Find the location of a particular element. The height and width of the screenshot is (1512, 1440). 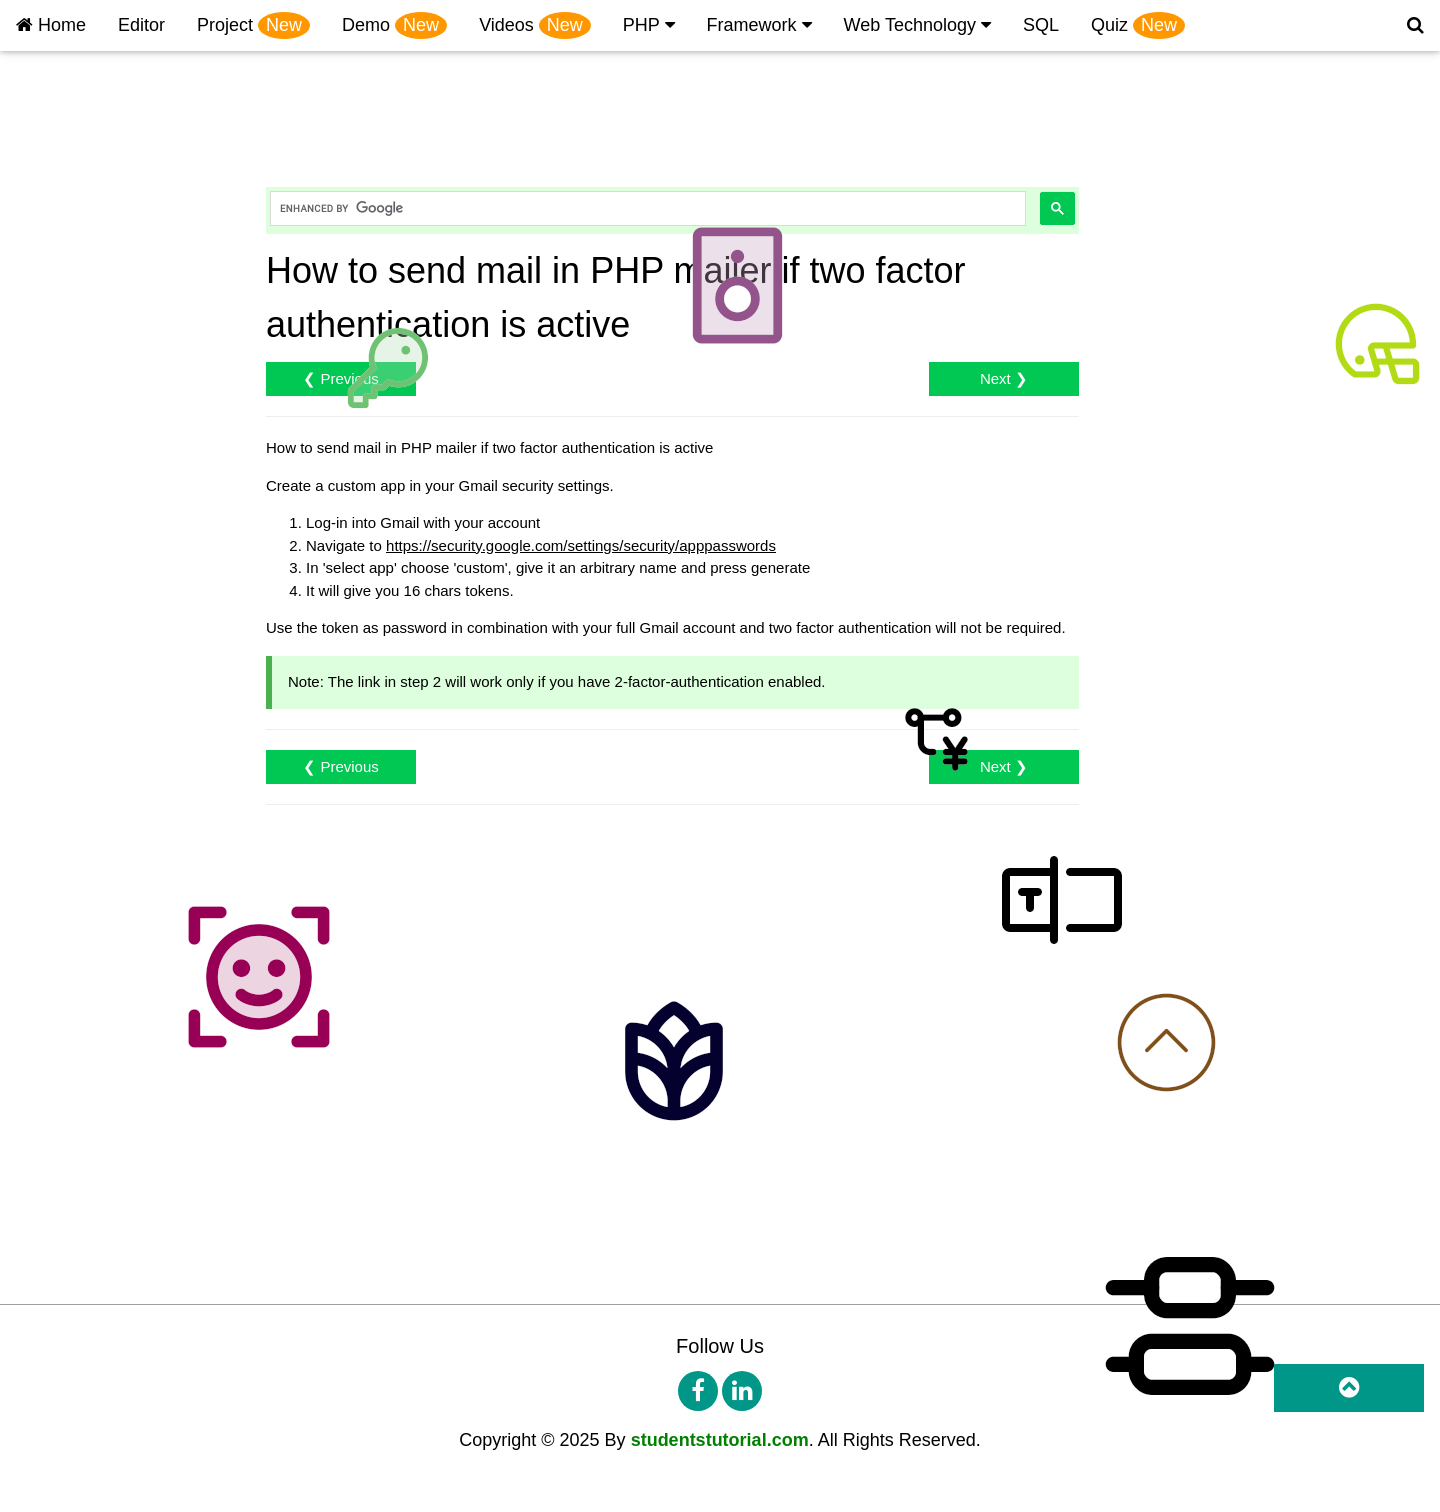

scroll up or return to top is located at coordinates (1166, 1042).